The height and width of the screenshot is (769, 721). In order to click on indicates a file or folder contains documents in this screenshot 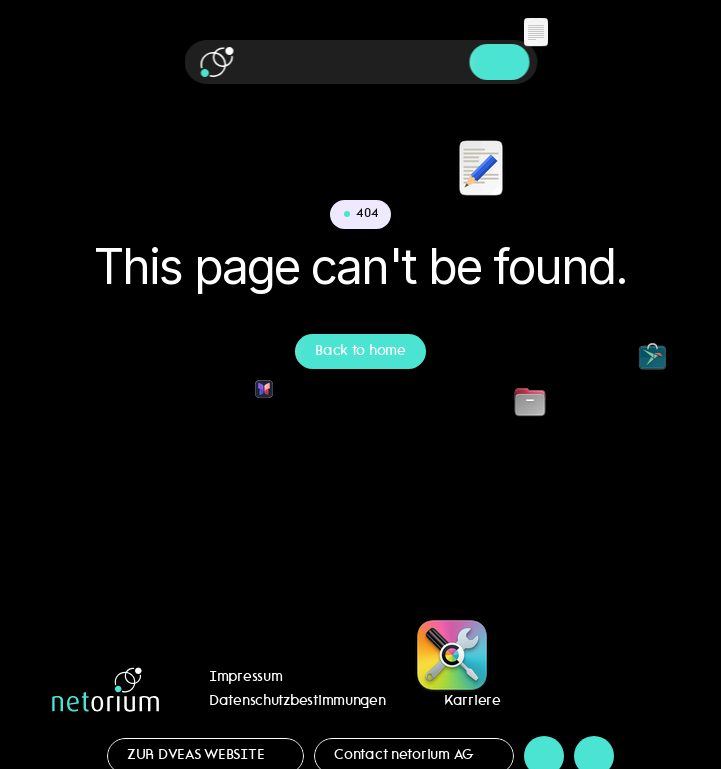, I will do `click(536, 32)`.